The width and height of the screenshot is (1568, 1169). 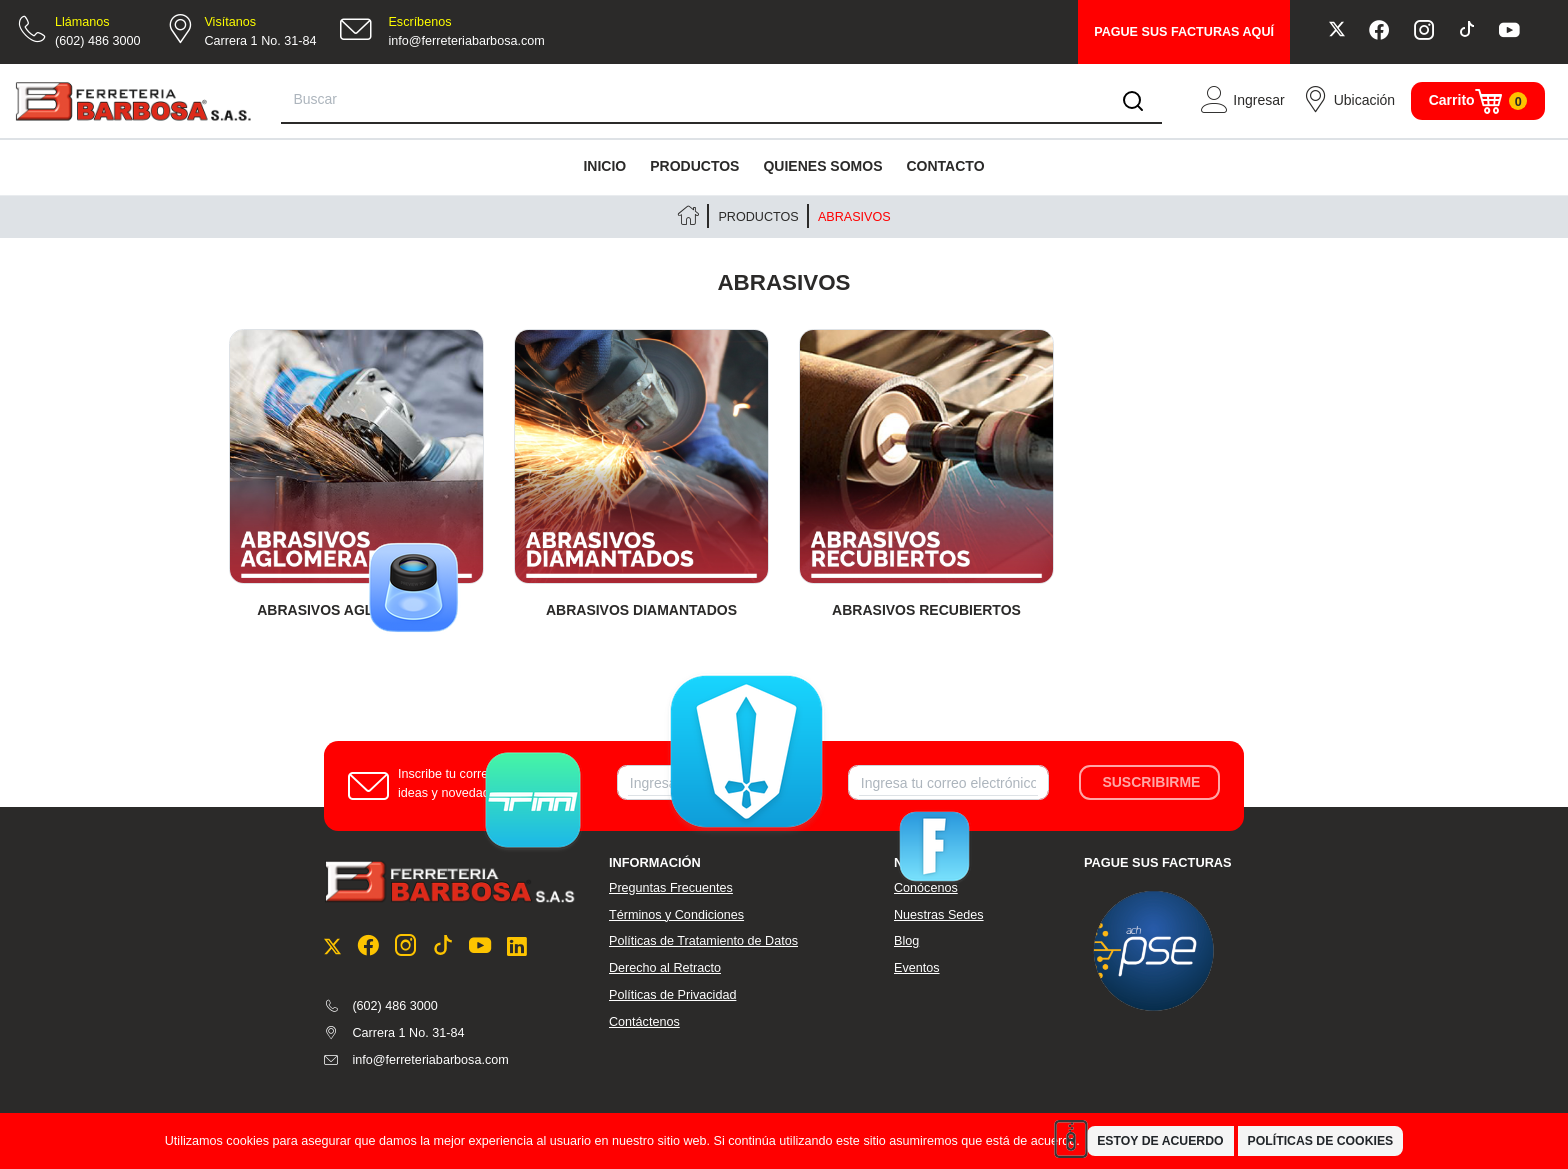 What do you see at coordinates (746, 751) in the screenshot?
I see `open heroic games launcher` at bounding box center [746, 751].